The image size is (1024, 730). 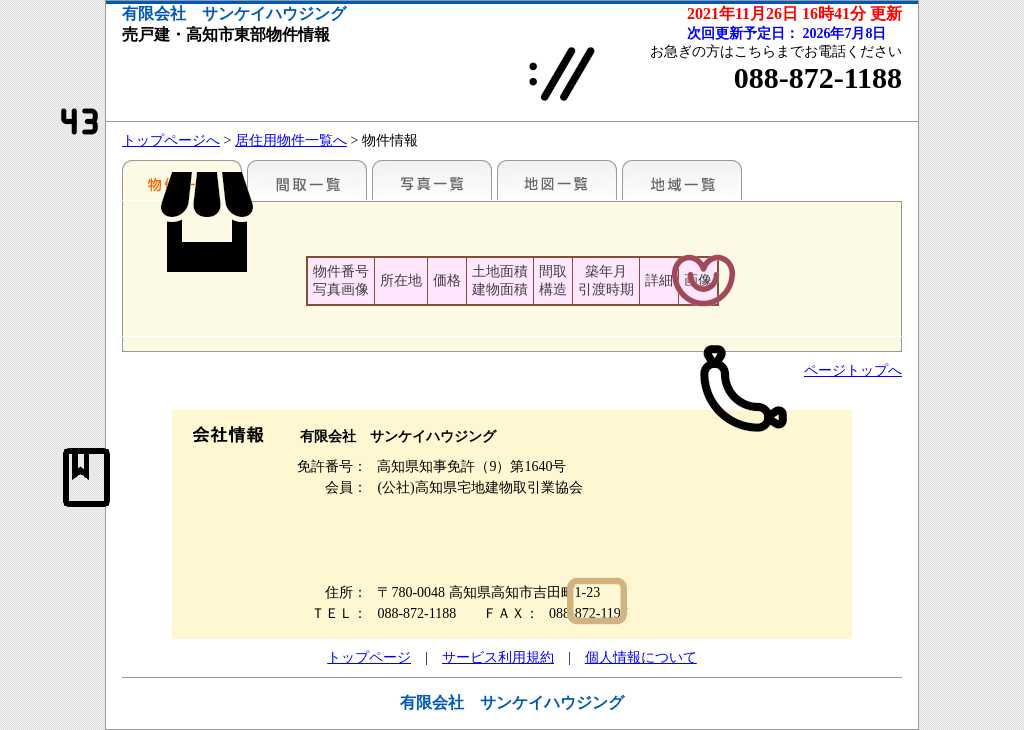 I want to click on open your library or reading list, so click(x=86, y=477).